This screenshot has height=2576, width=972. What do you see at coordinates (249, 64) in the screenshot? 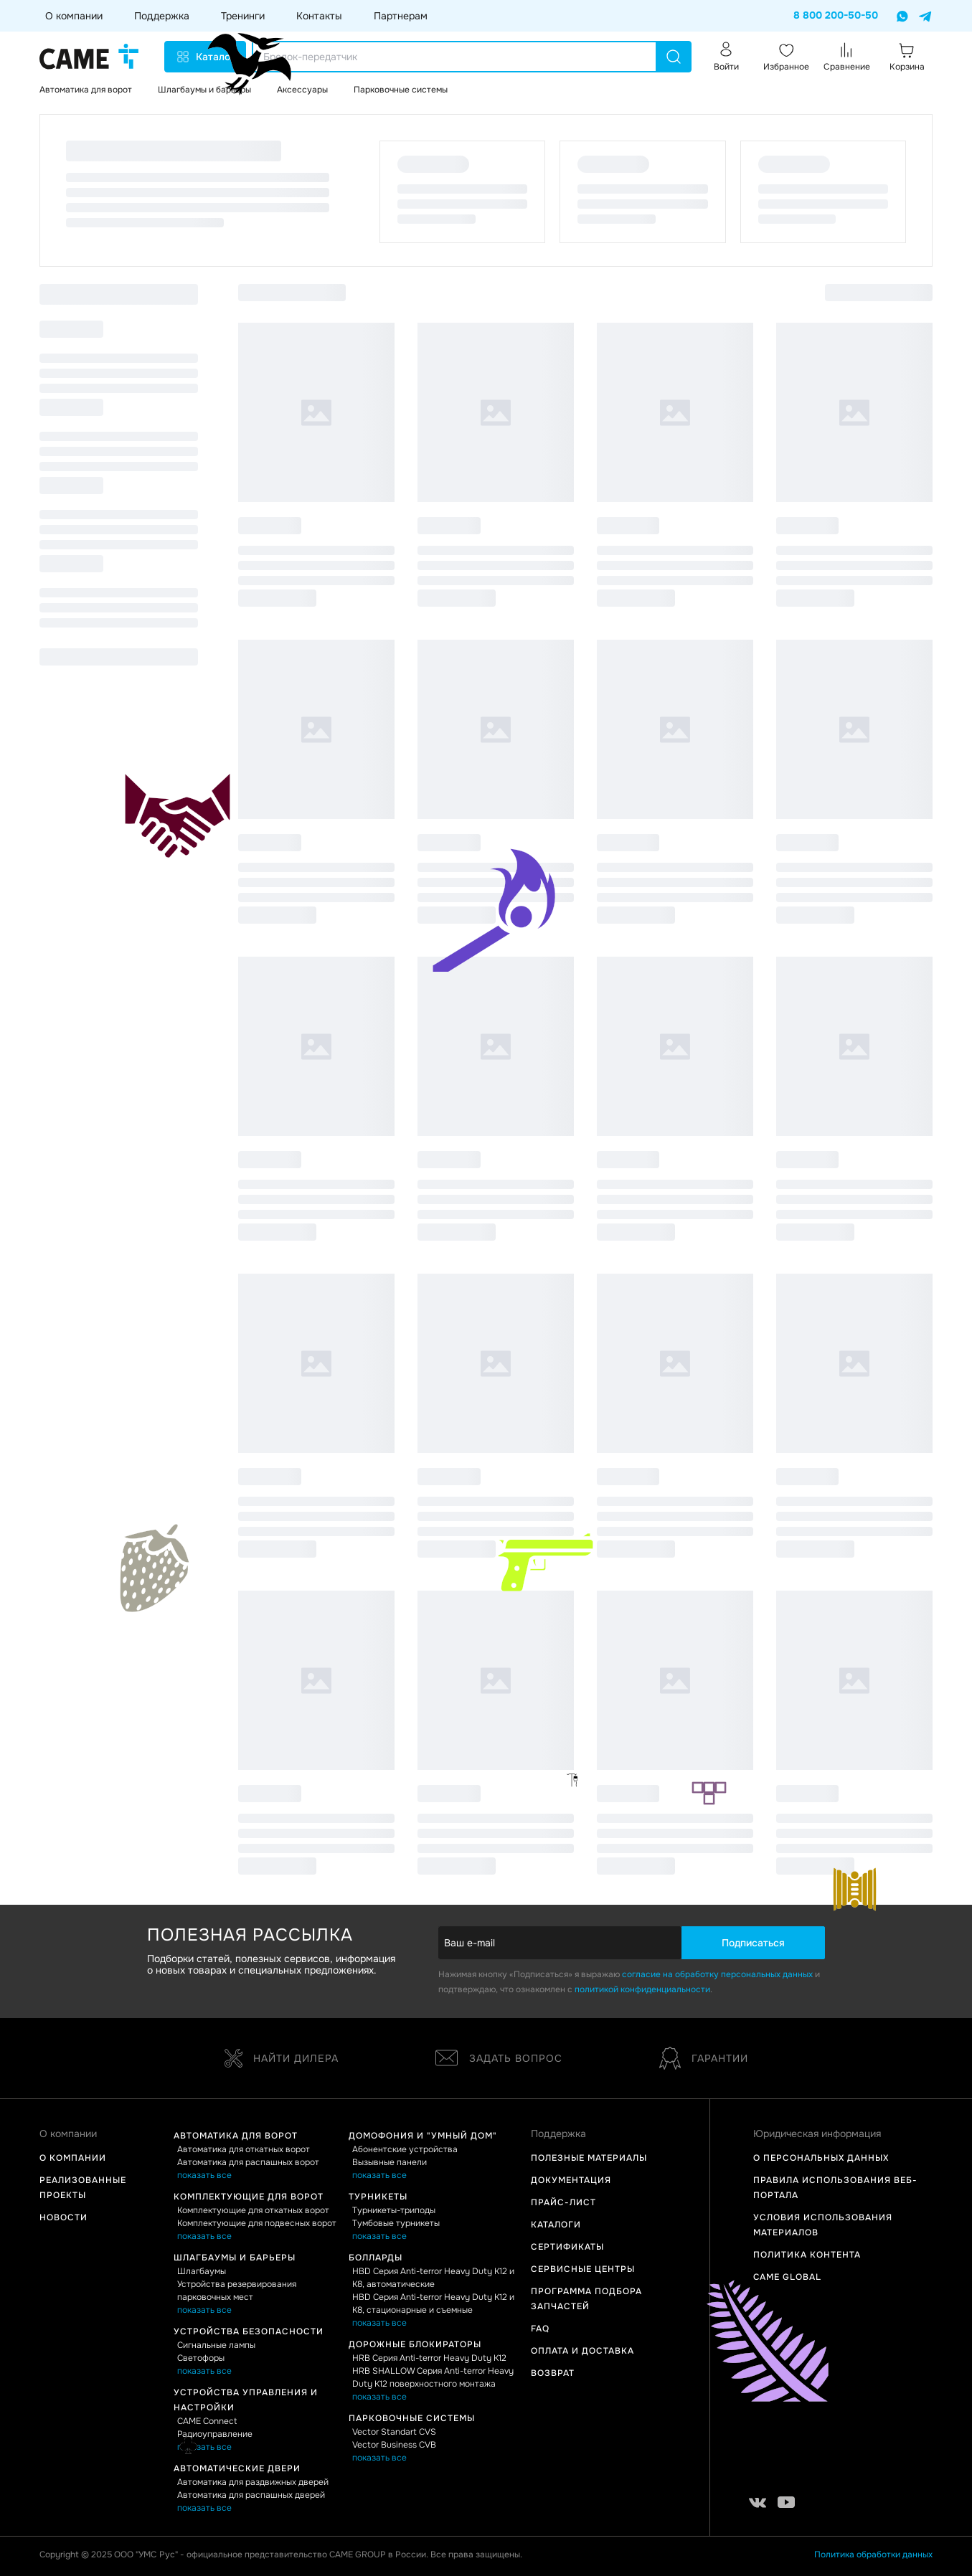
I see `pterodactyl or flying dinosaur icon for a game element` at bounding box center [249, 64].